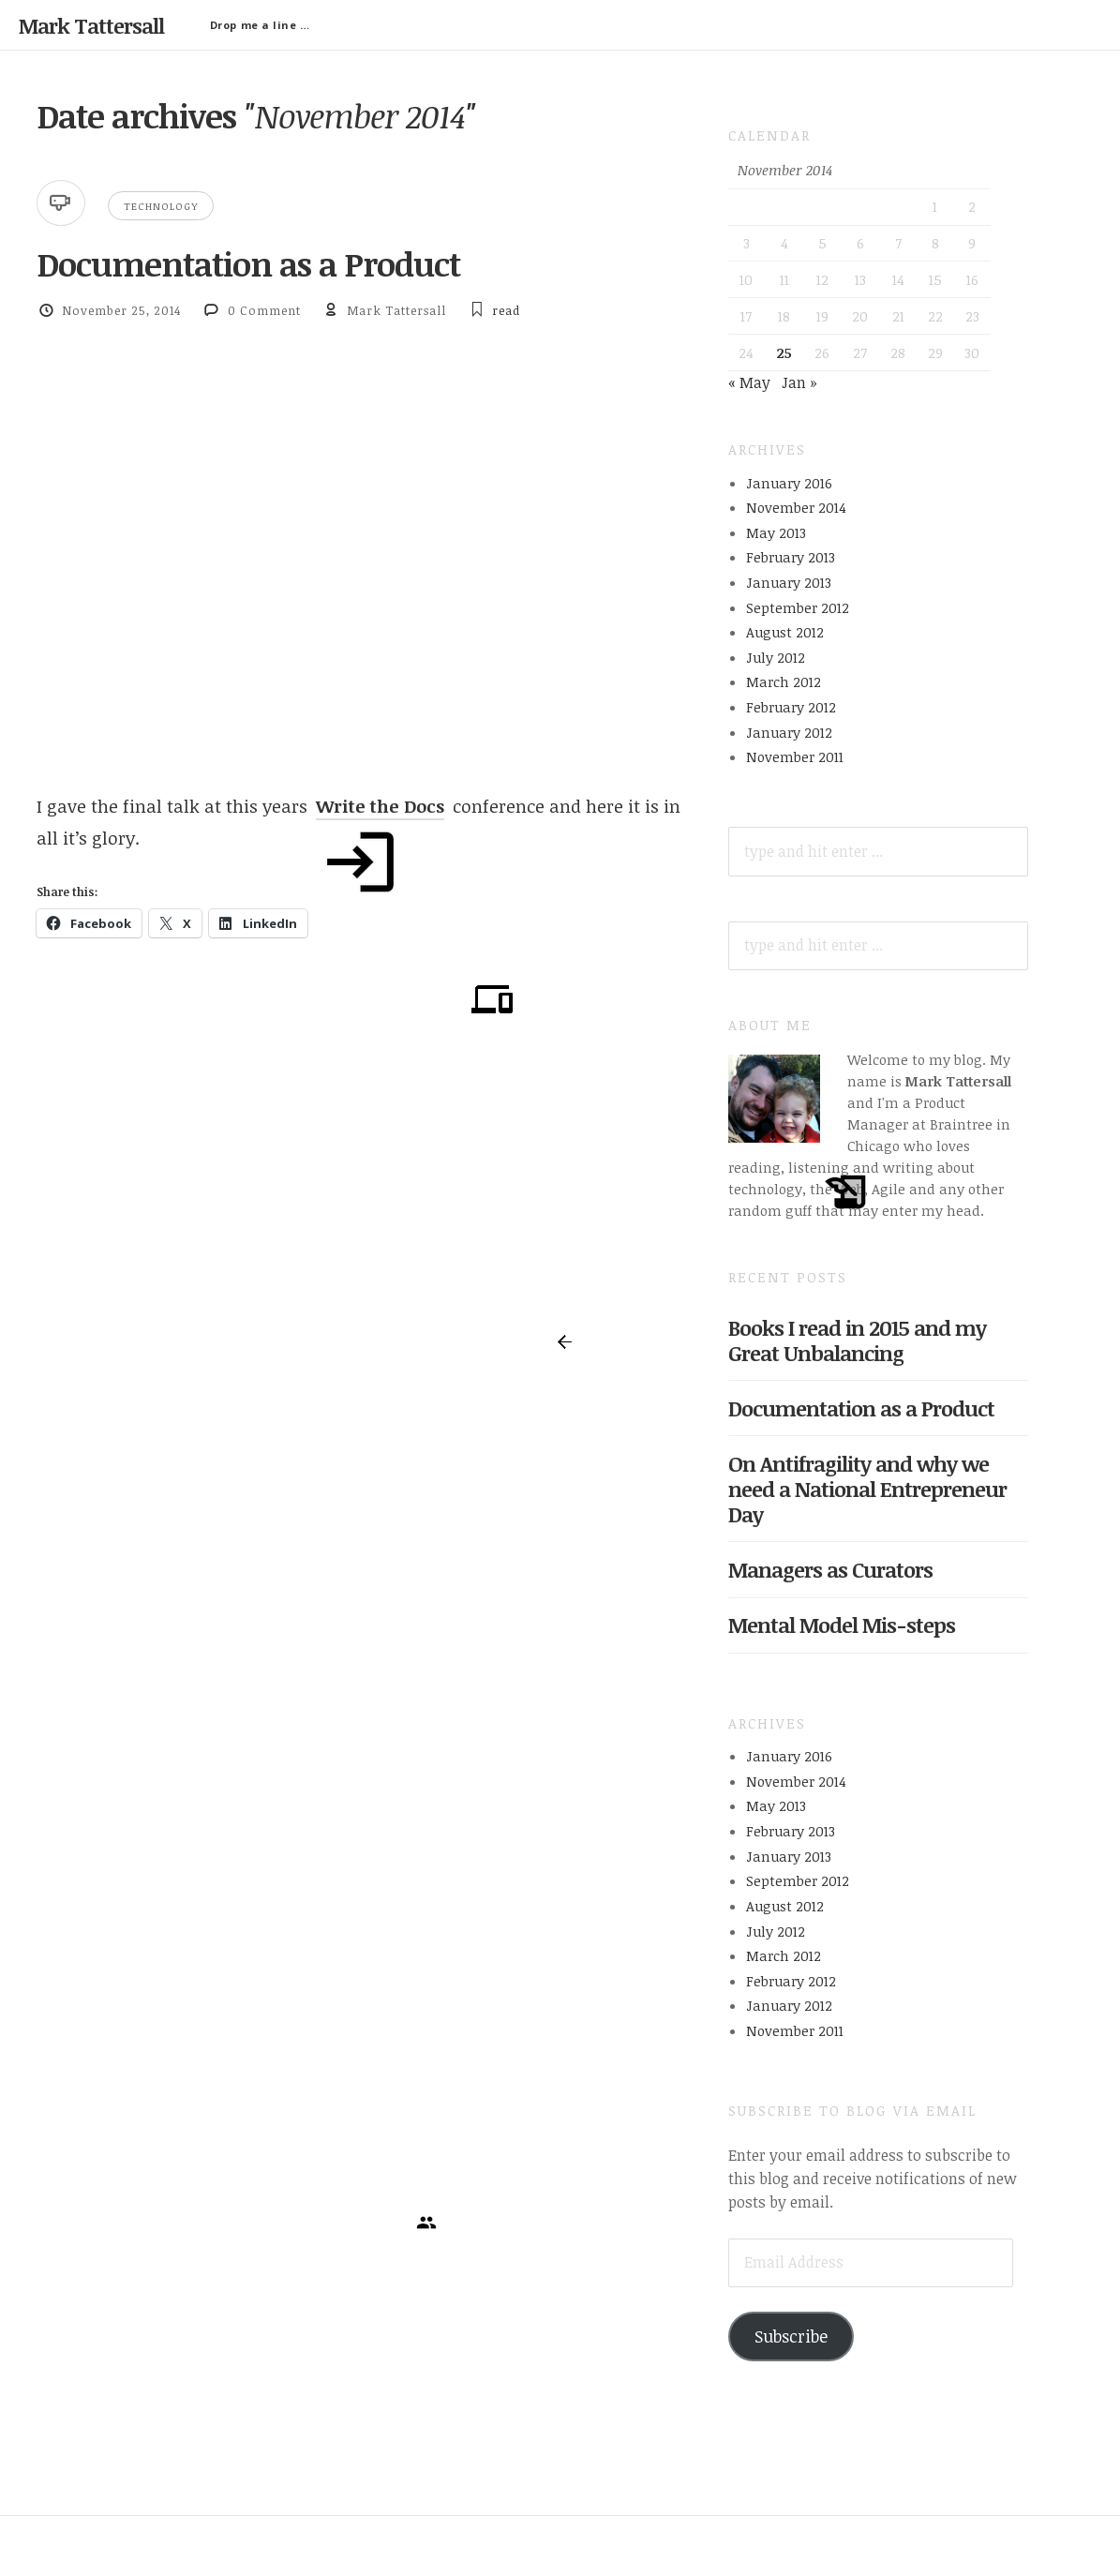  I want to click on link or sync devices together, so click(492, 999).